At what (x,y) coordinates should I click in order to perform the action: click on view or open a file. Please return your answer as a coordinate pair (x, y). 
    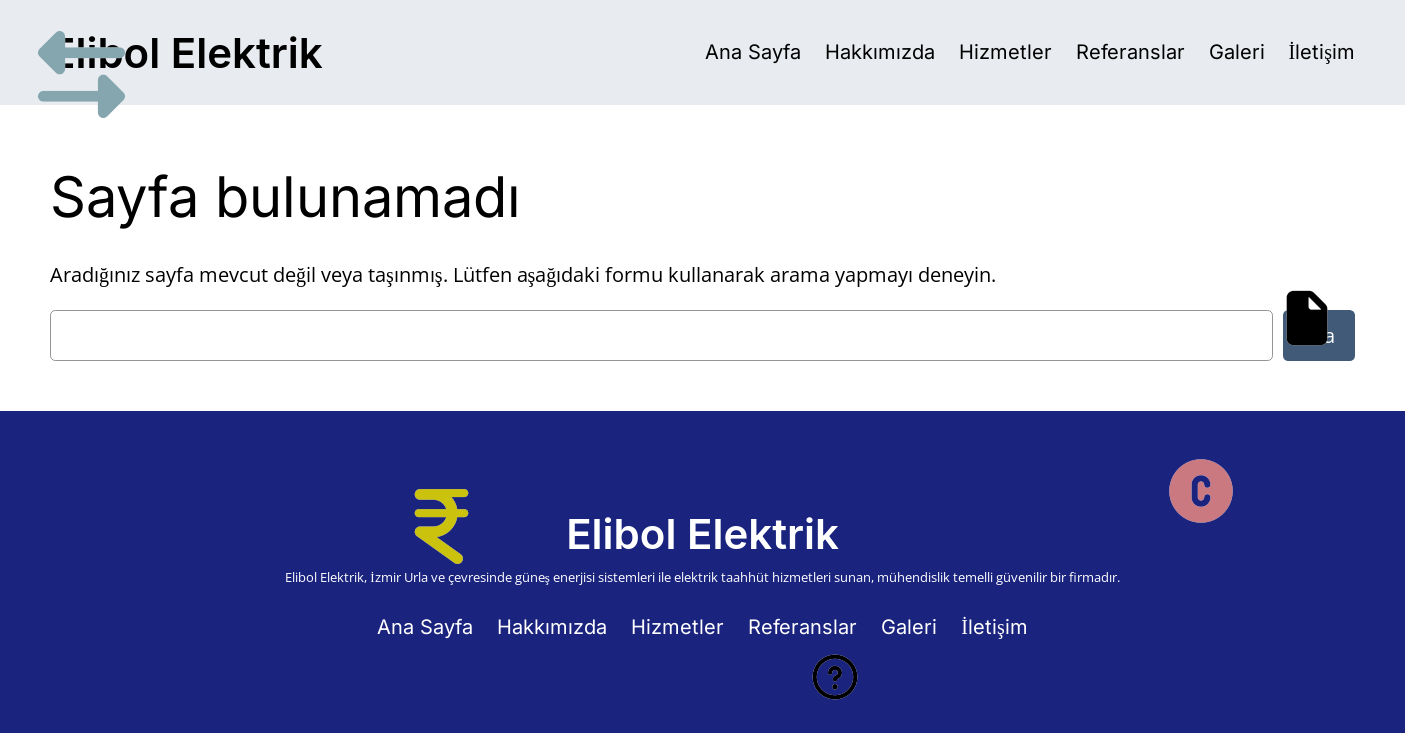
    Looking at the image, I should click on (1307, 318).